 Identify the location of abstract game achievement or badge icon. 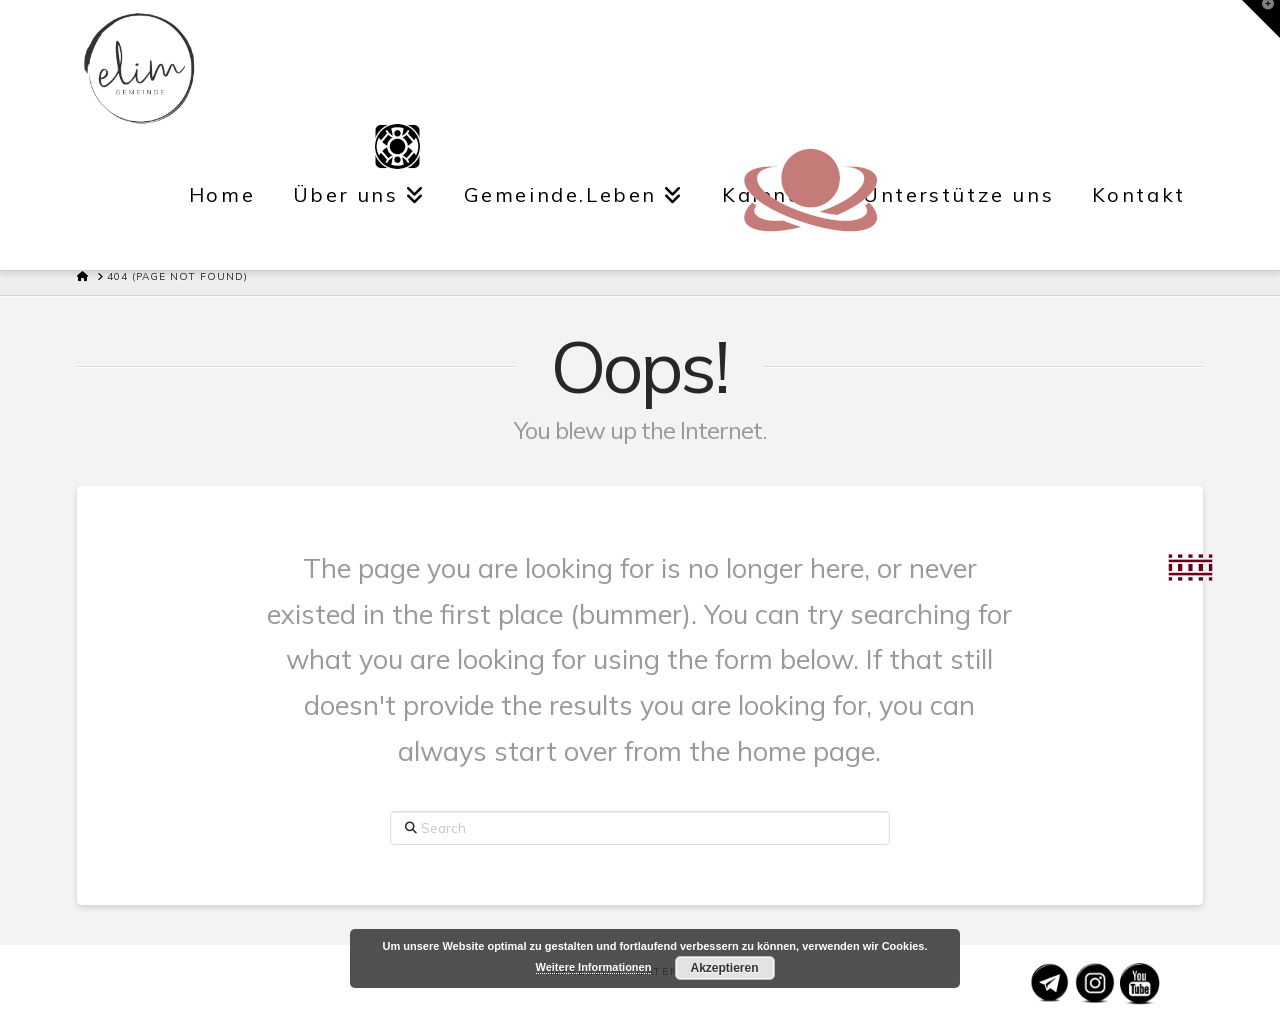
(397, 146).